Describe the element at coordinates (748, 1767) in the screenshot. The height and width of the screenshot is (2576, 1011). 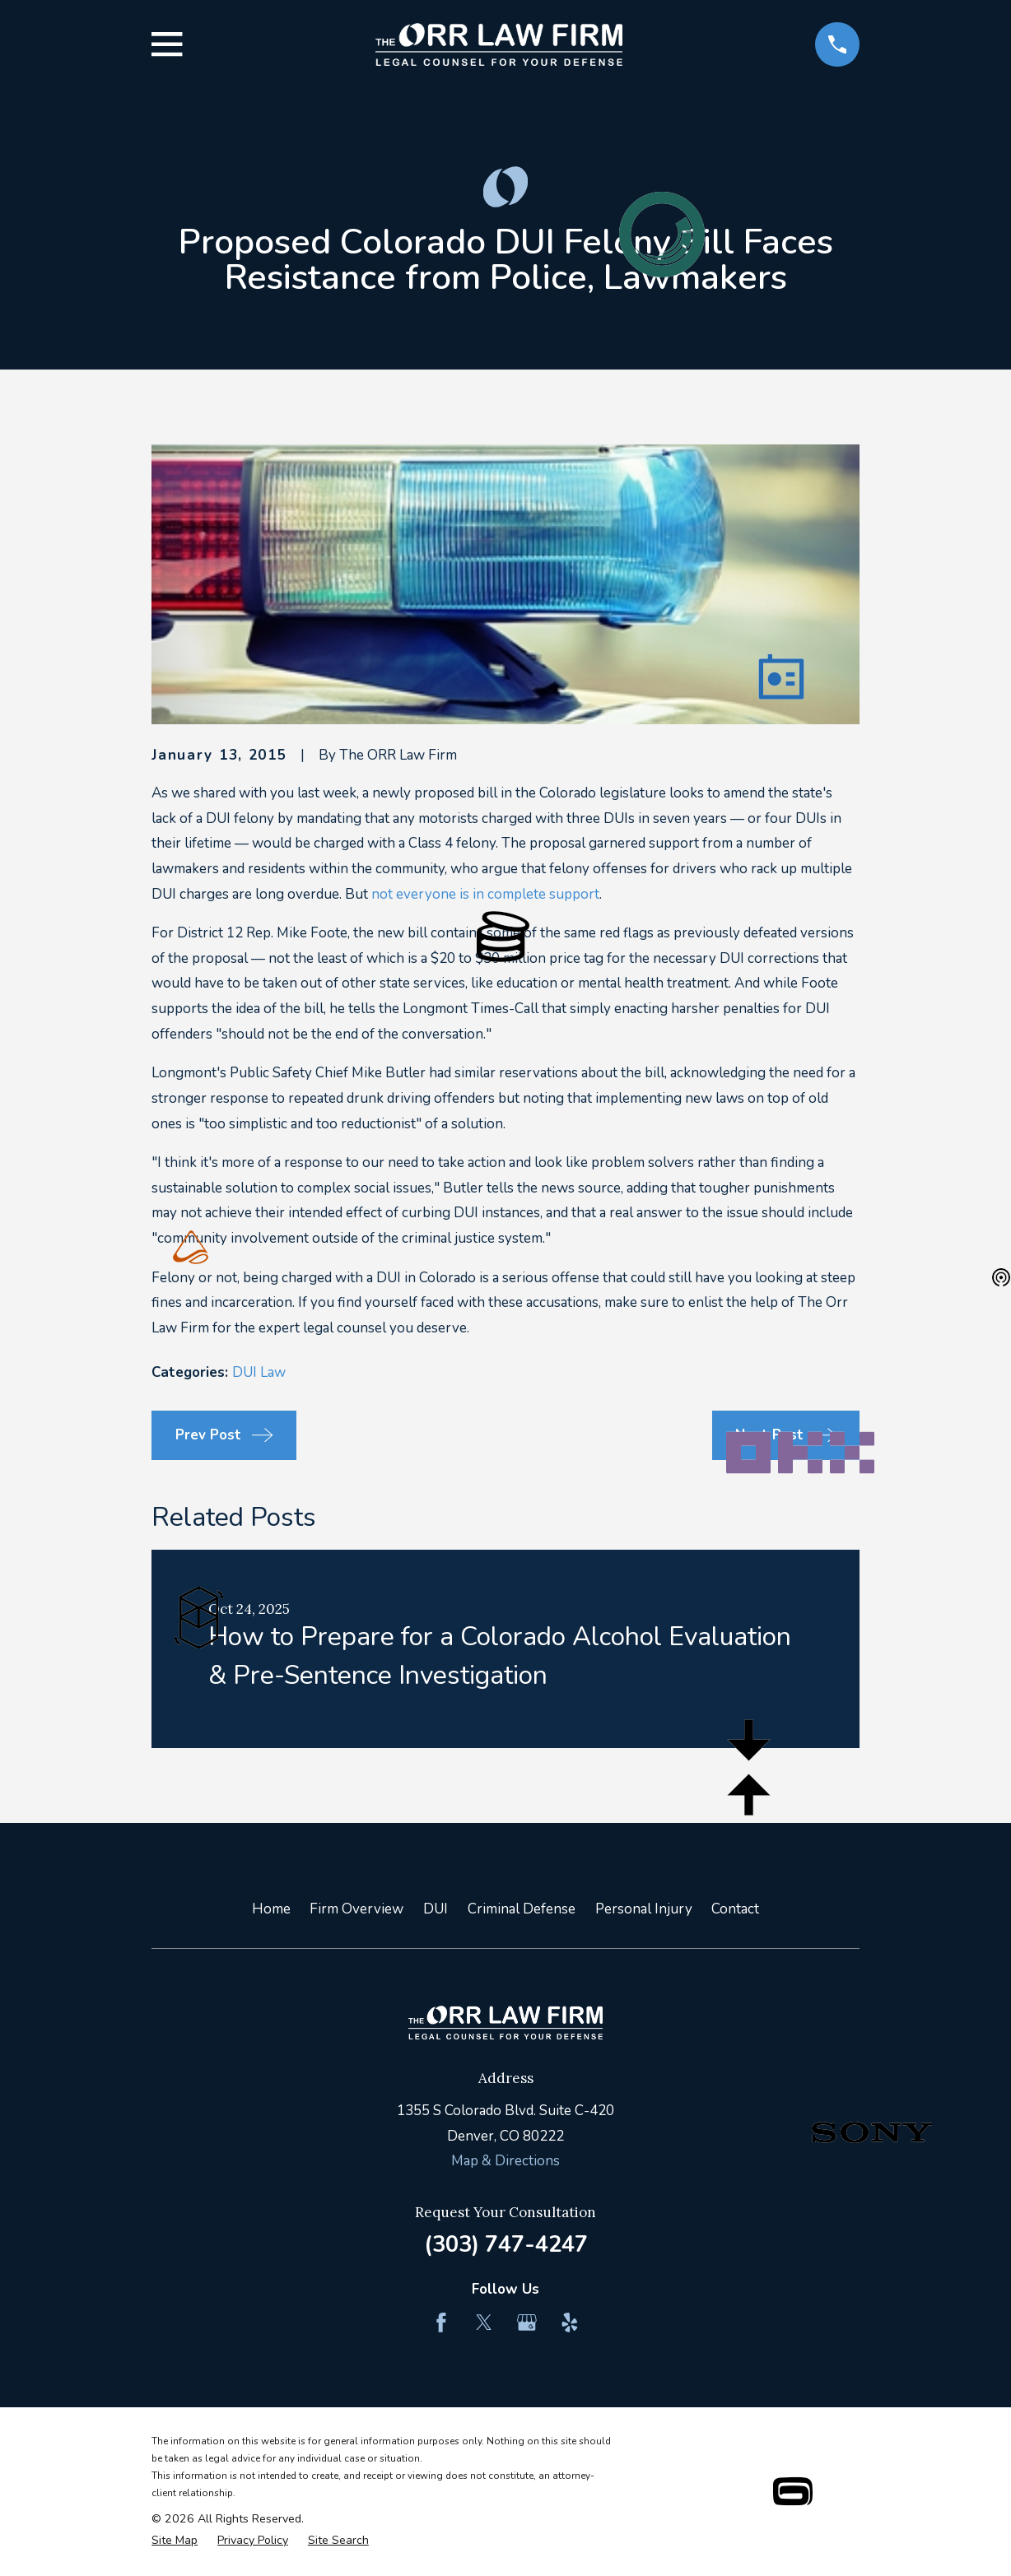
I see `collapse content vertically` at that location.